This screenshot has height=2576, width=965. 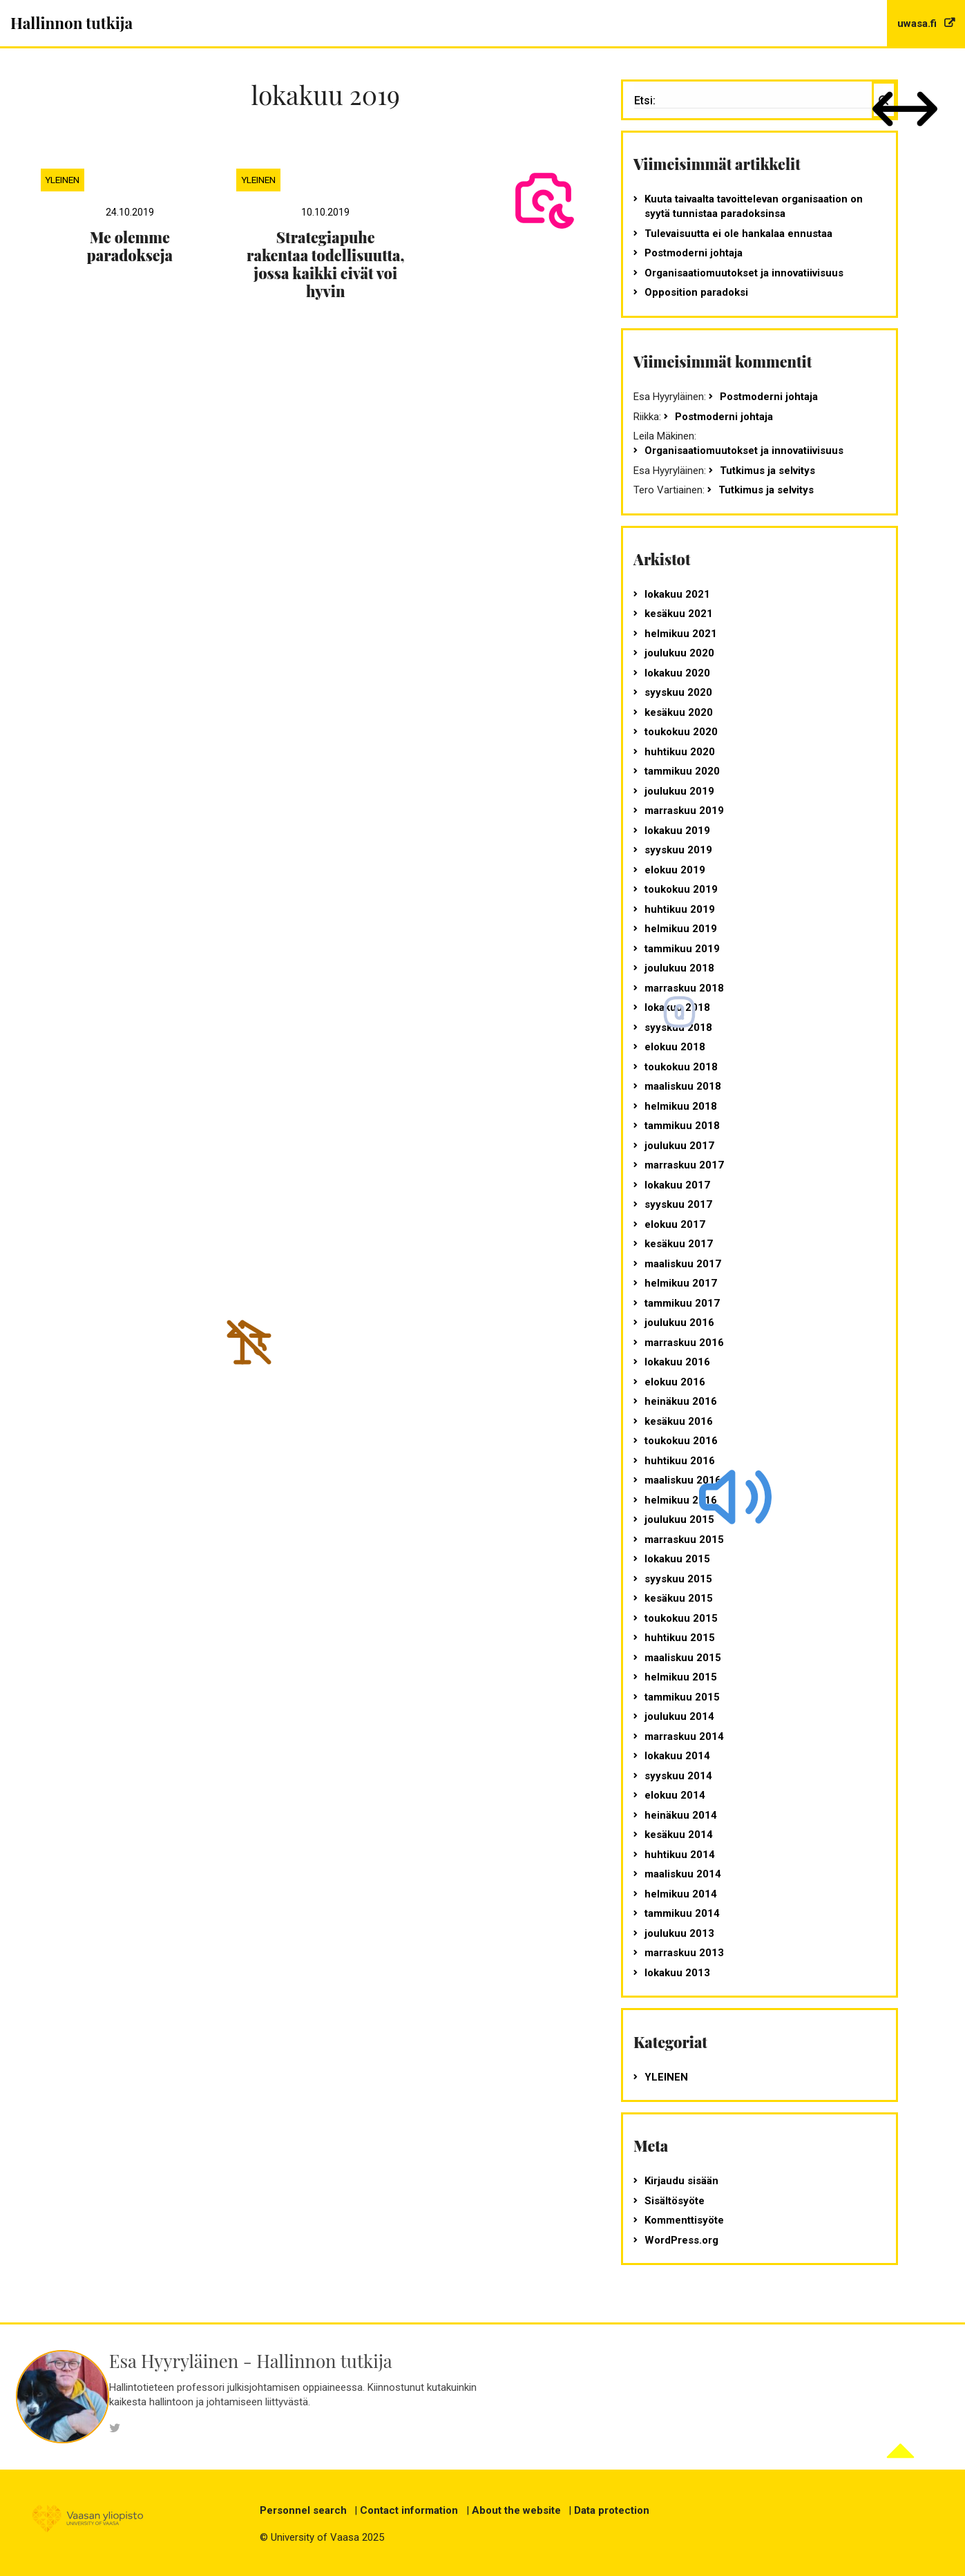 I want to click on resize or adjust width horizontally, so click(x=905, y=110).